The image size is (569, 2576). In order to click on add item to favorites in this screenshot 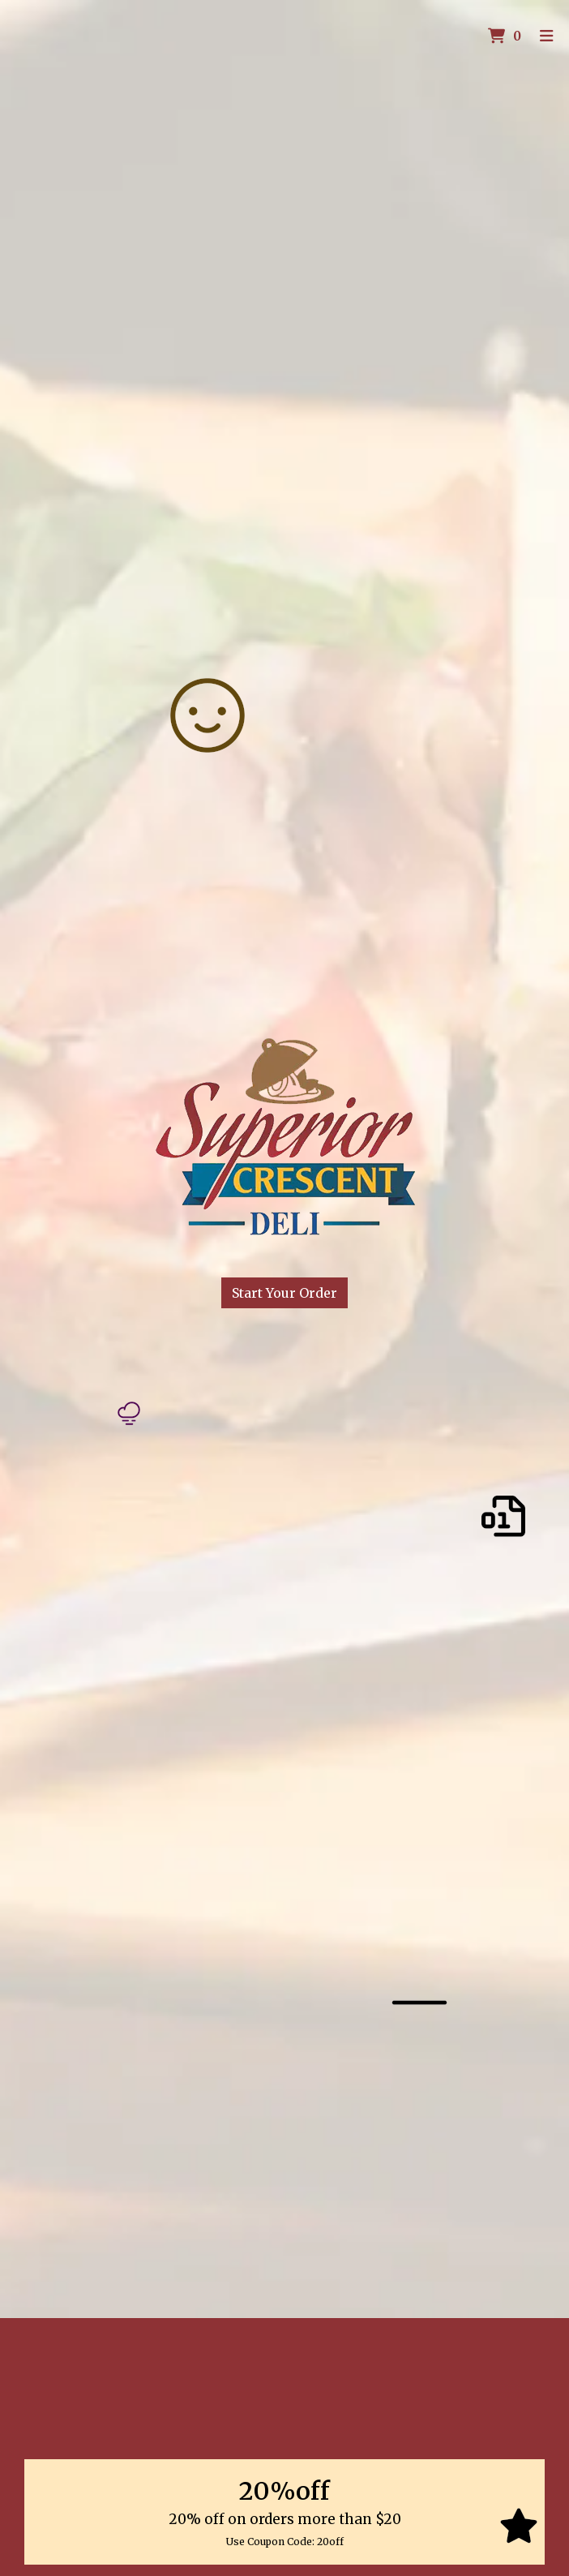, I will do `click(519, 2527)`.